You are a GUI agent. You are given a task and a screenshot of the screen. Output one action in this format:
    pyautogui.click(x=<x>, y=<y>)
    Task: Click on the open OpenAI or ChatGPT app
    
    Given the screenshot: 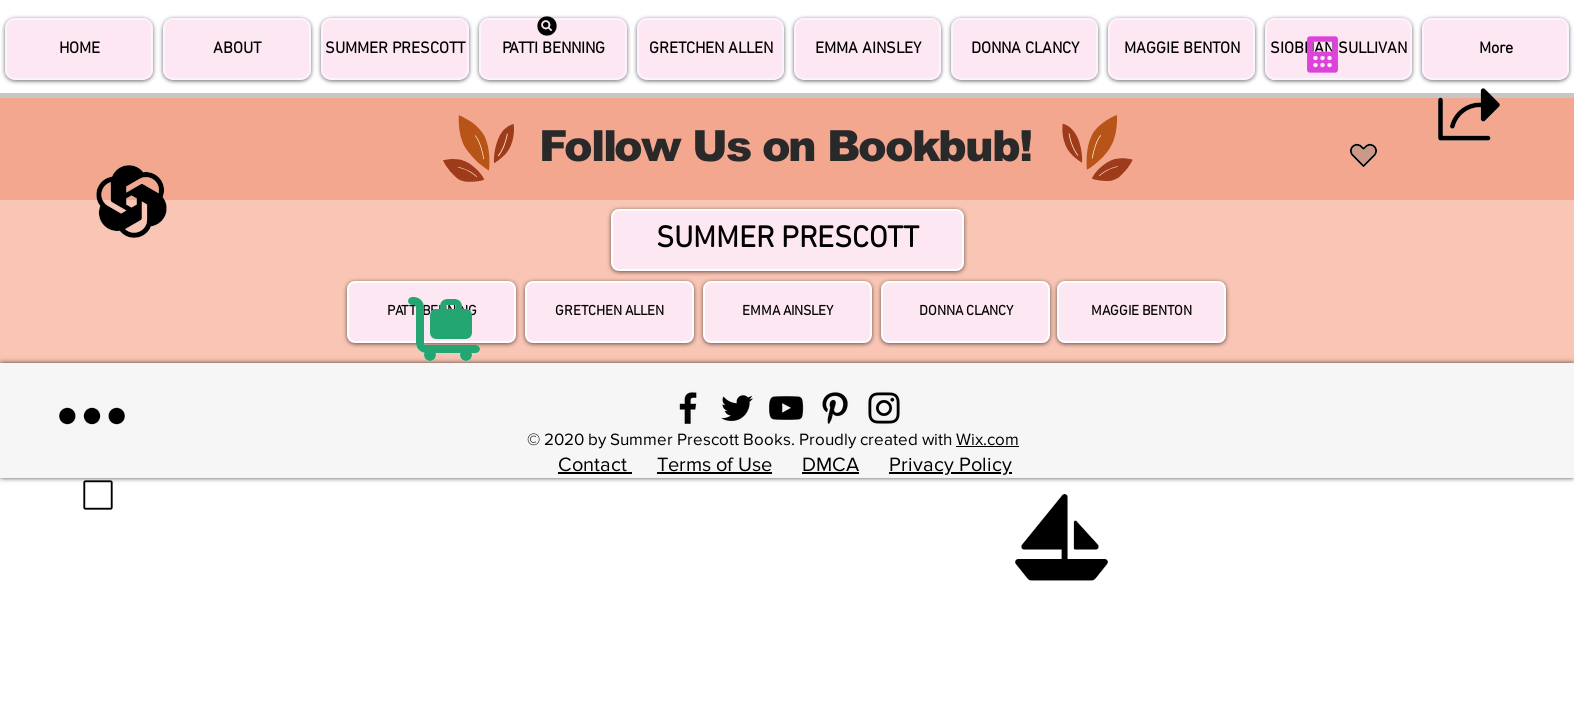 What is the action you would take?
    pyautogui.click(x=131, y=201)
    